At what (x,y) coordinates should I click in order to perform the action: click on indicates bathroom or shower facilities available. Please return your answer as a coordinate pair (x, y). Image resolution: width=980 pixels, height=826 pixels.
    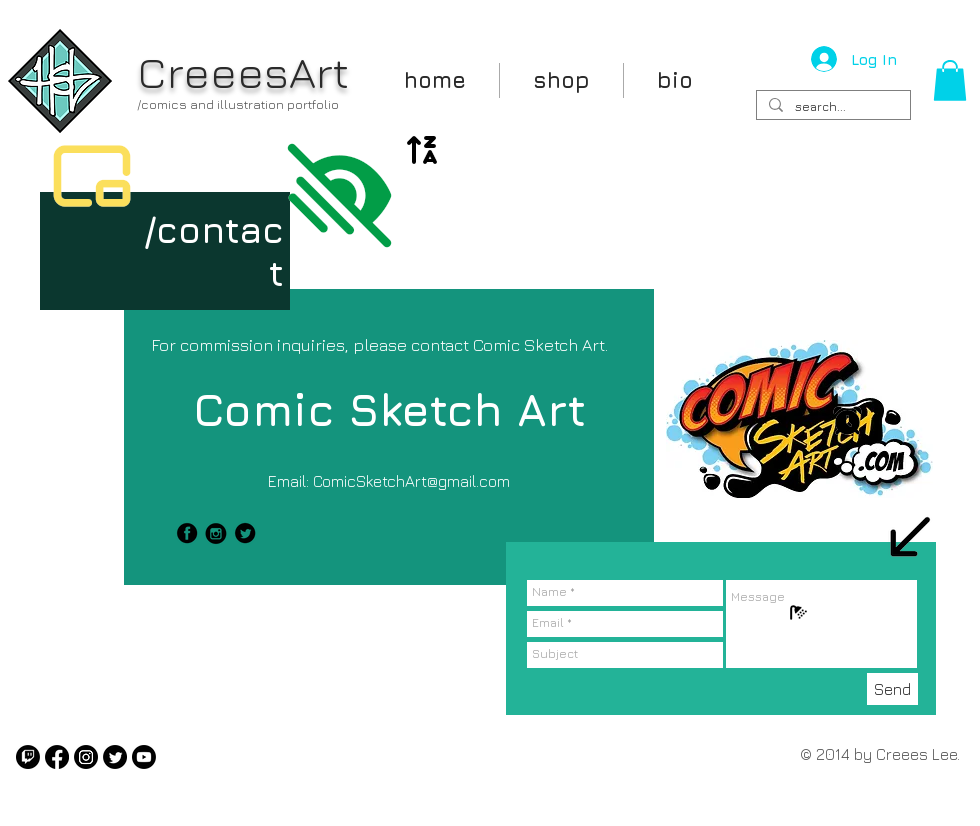
    Looking at the image, I should click on (798, 612).